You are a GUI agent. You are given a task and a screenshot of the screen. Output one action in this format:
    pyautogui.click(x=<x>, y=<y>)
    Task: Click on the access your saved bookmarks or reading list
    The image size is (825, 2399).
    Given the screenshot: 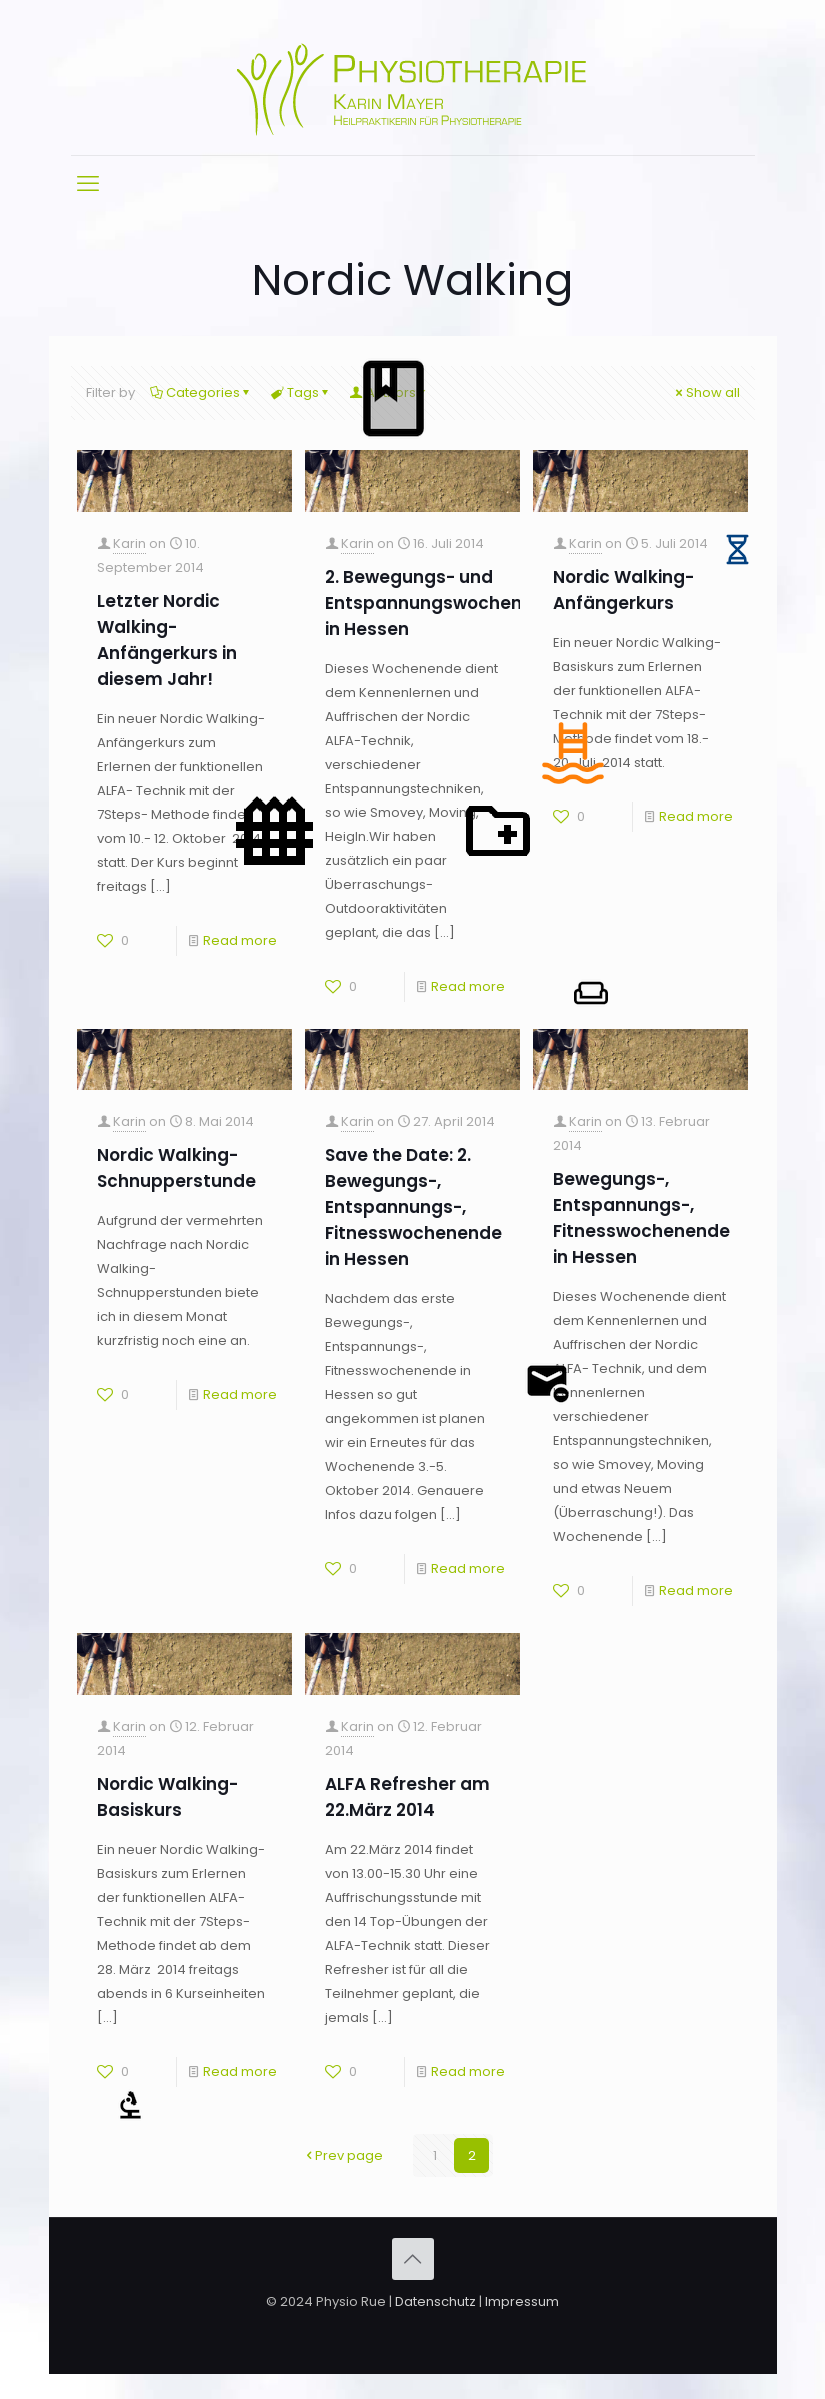 What is the action you would take?
    pyautogui.click(x=393, y=398)
    